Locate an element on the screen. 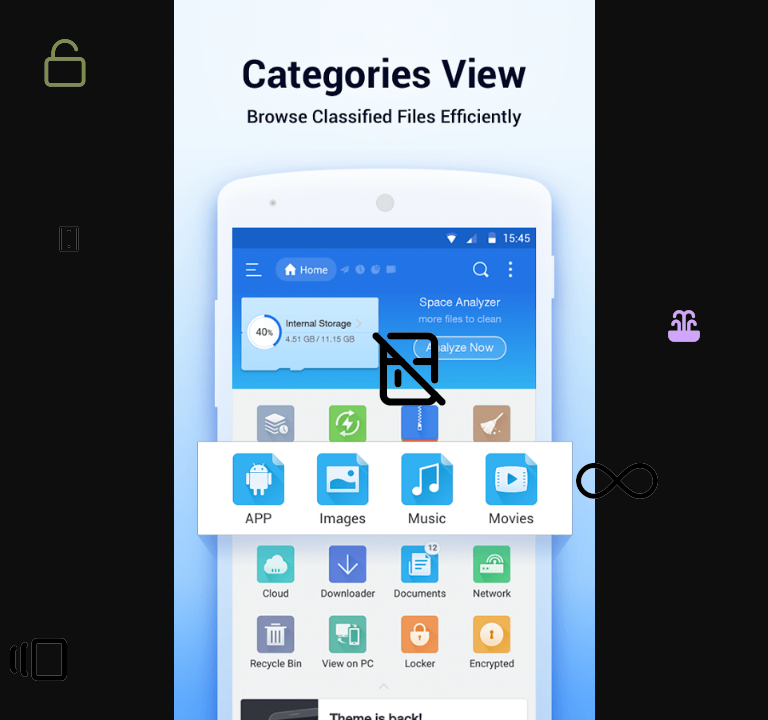 Image resolution: width=768 pixels, height=720 pixels. view version history is located at coordinates (38, 659).